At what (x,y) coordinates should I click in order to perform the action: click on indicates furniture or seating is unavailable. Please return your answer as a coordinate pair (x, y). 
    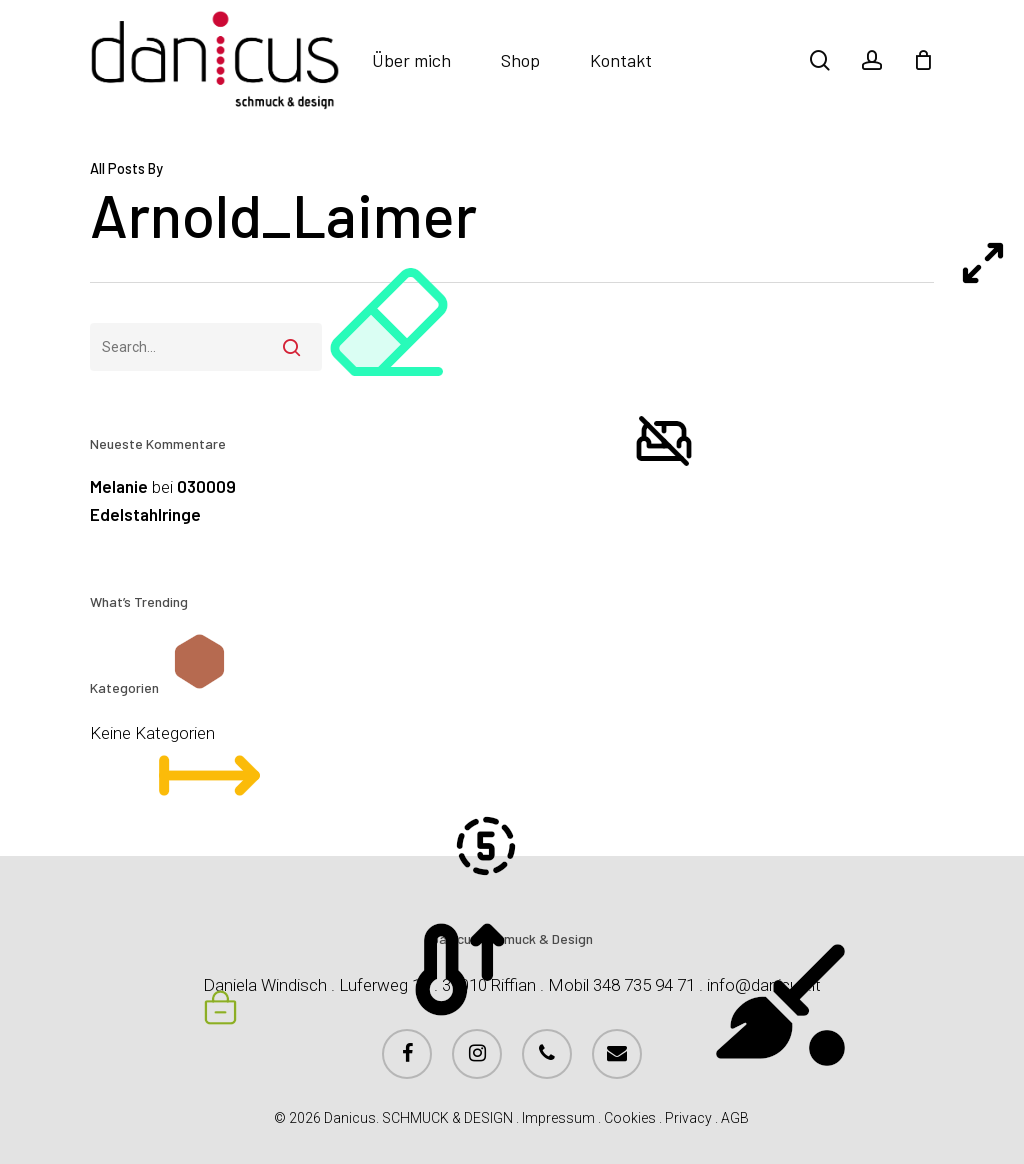
    Looking at the image, I should click on (664, 441).